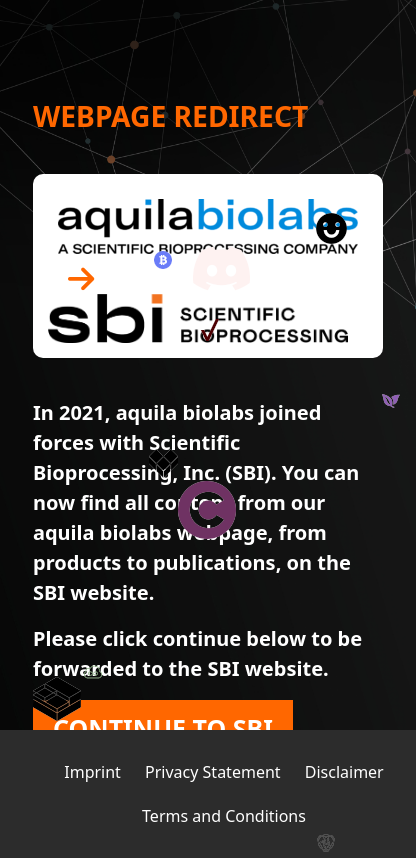 The image size is (416, 858). I want to click on verizon wireless app or account access, so click(210, 330).